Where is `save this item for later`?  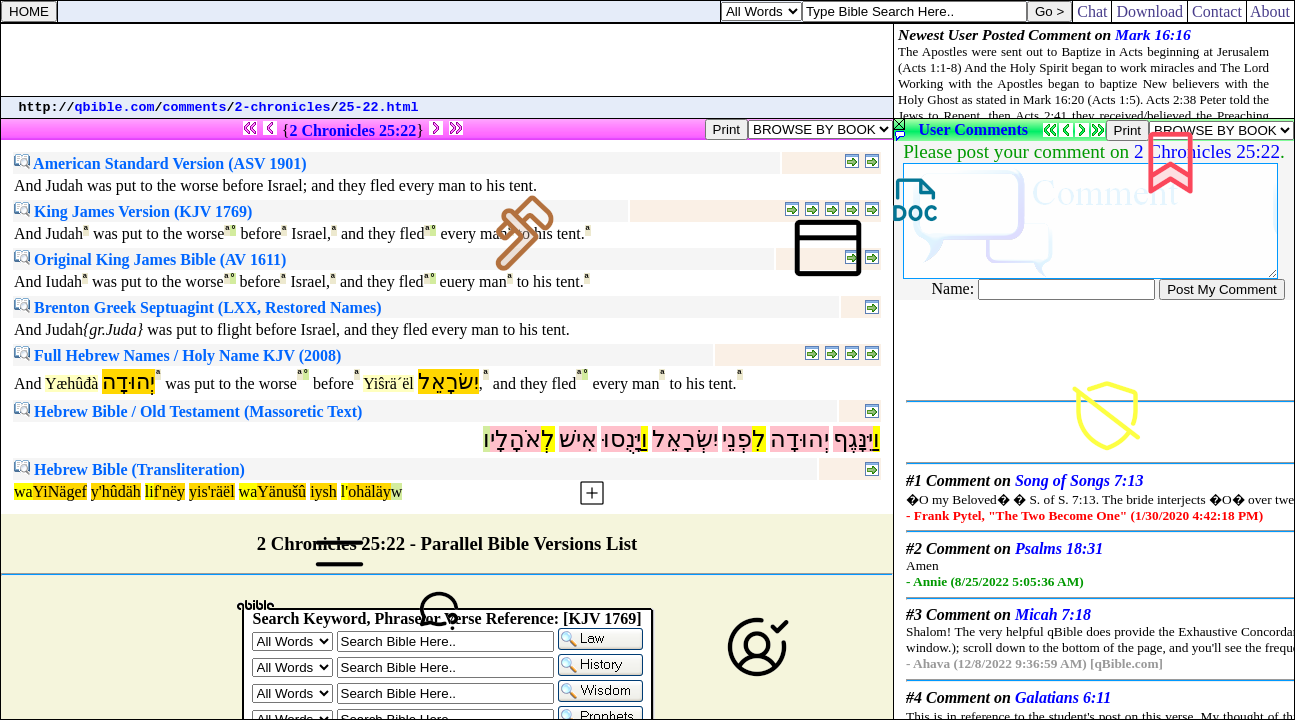
save this item for later is located at coordinates (1170, 161).